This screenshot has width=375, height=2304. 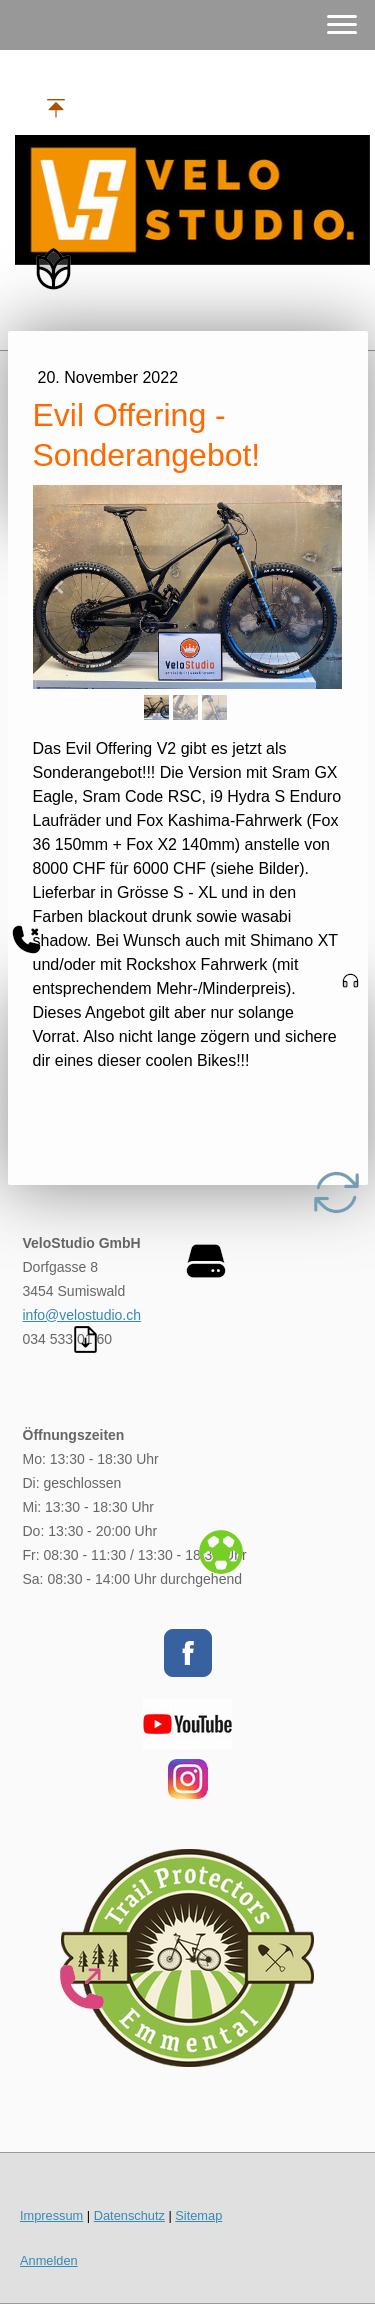 I want to click on access football or soccer content, so click(x=221, y=1552).